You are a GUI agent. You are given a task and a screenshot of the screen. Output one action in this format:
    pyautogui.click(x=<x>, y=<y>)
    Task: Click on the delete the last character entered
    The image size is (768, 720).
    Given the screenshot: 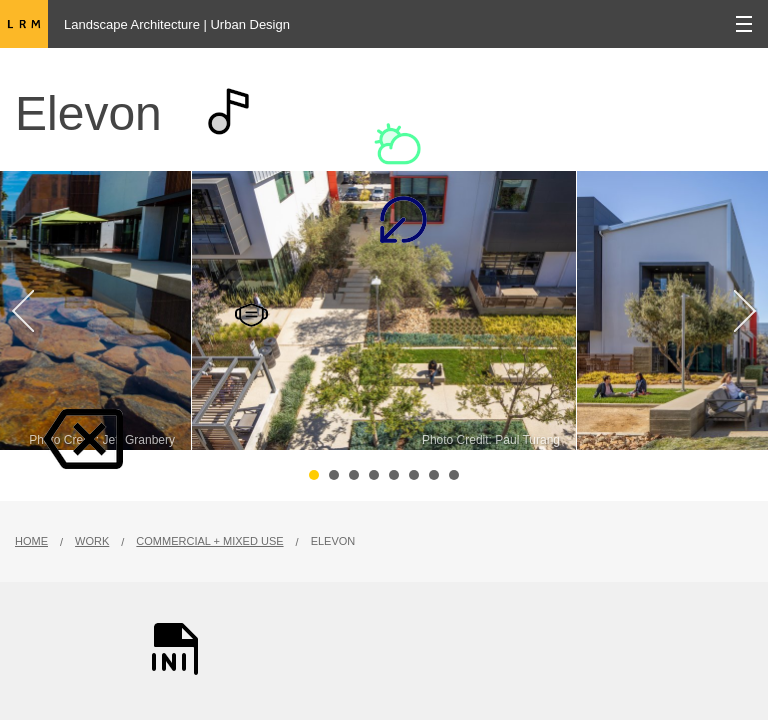 What is the action you would take?
    pyautogui.click(x=83, y=439)
    